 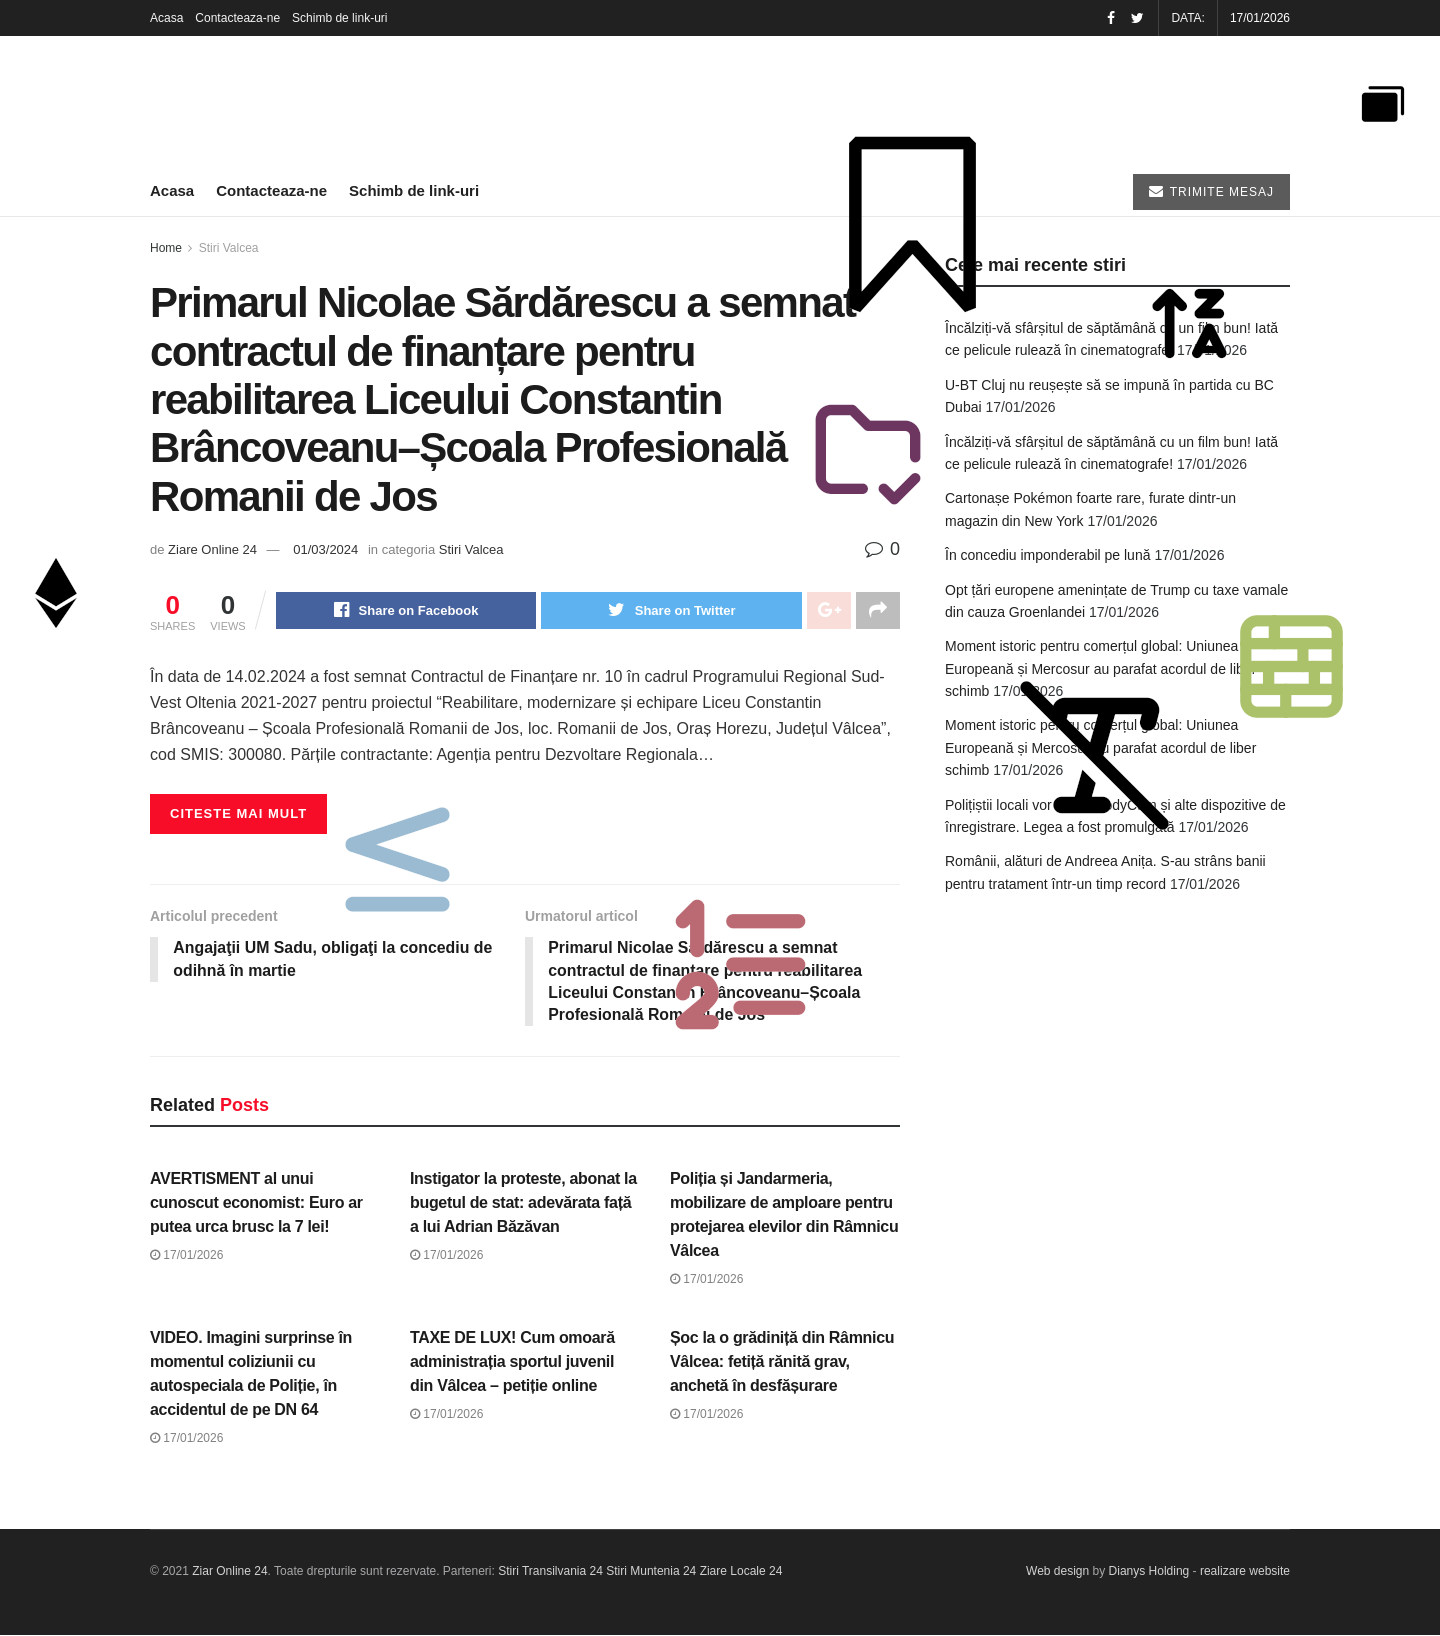 What do you see at coordinates (397, 859) in the screenshot?
I see `less than or equal to comparison operator` at bounding box center [397, 859].